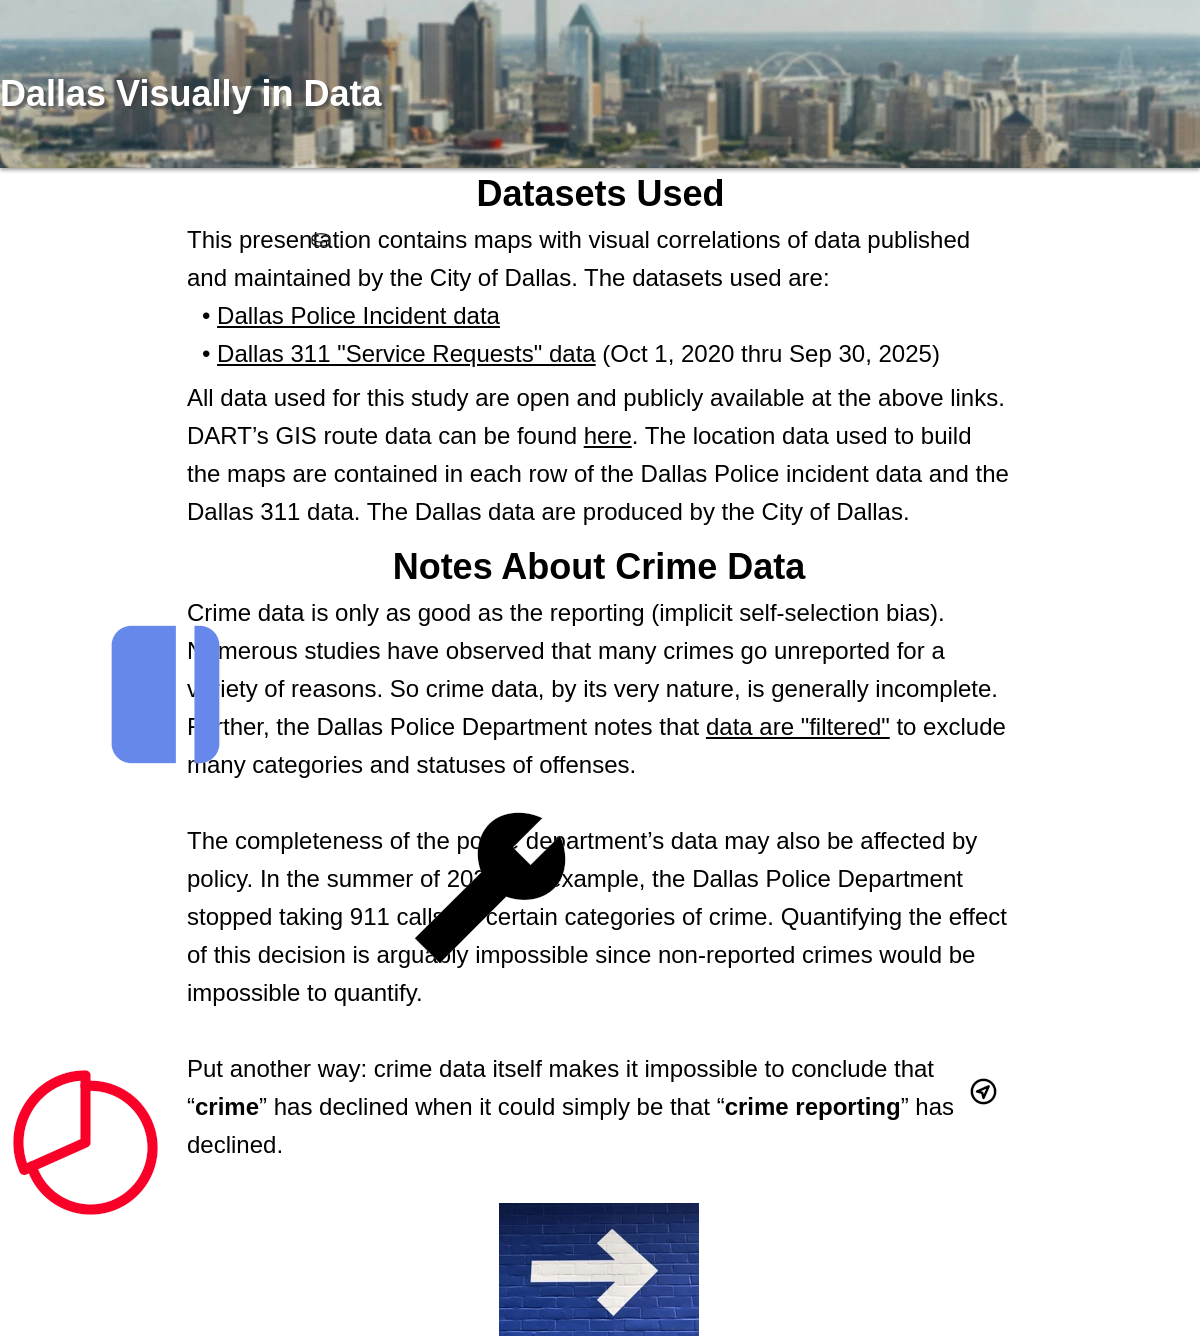 Image resolution: width=1200 pixels, height=1340 pixels. I want to click on view data breakdown or statistics, so click(85, 1142).